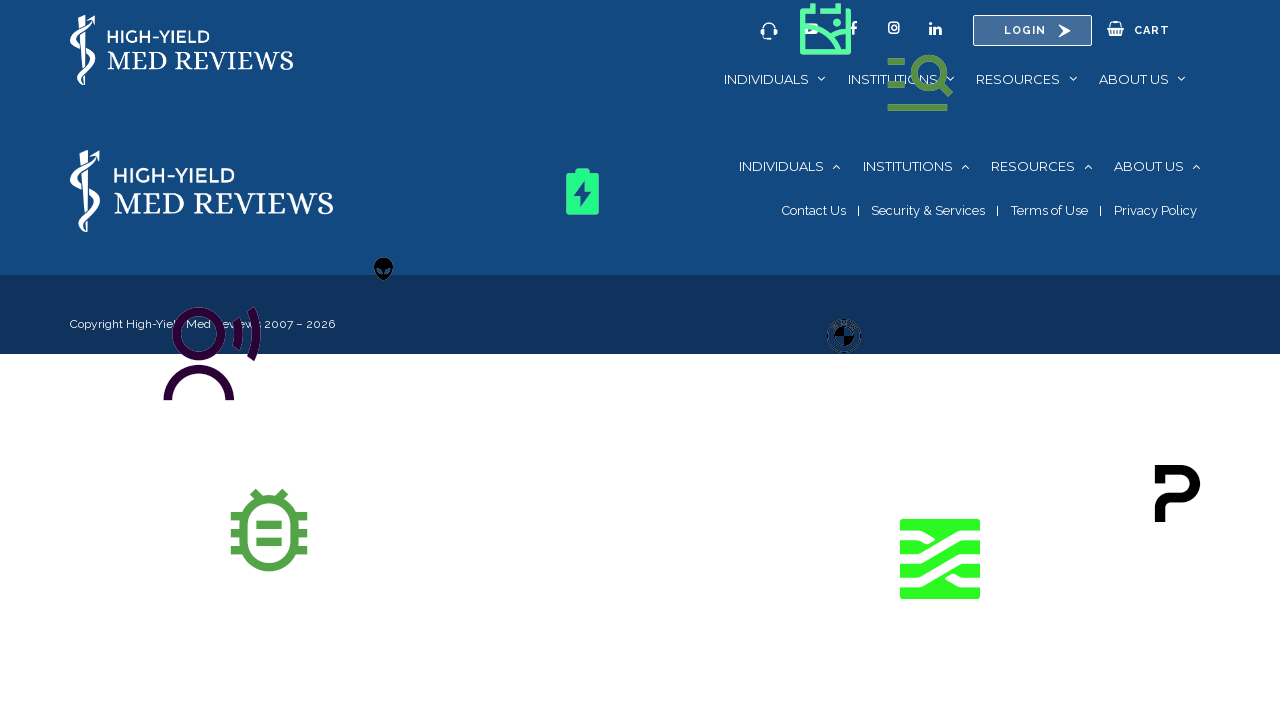 This screenshot has height=720, width=1280. I want to click on BMW brand logo, so click(844, 336).